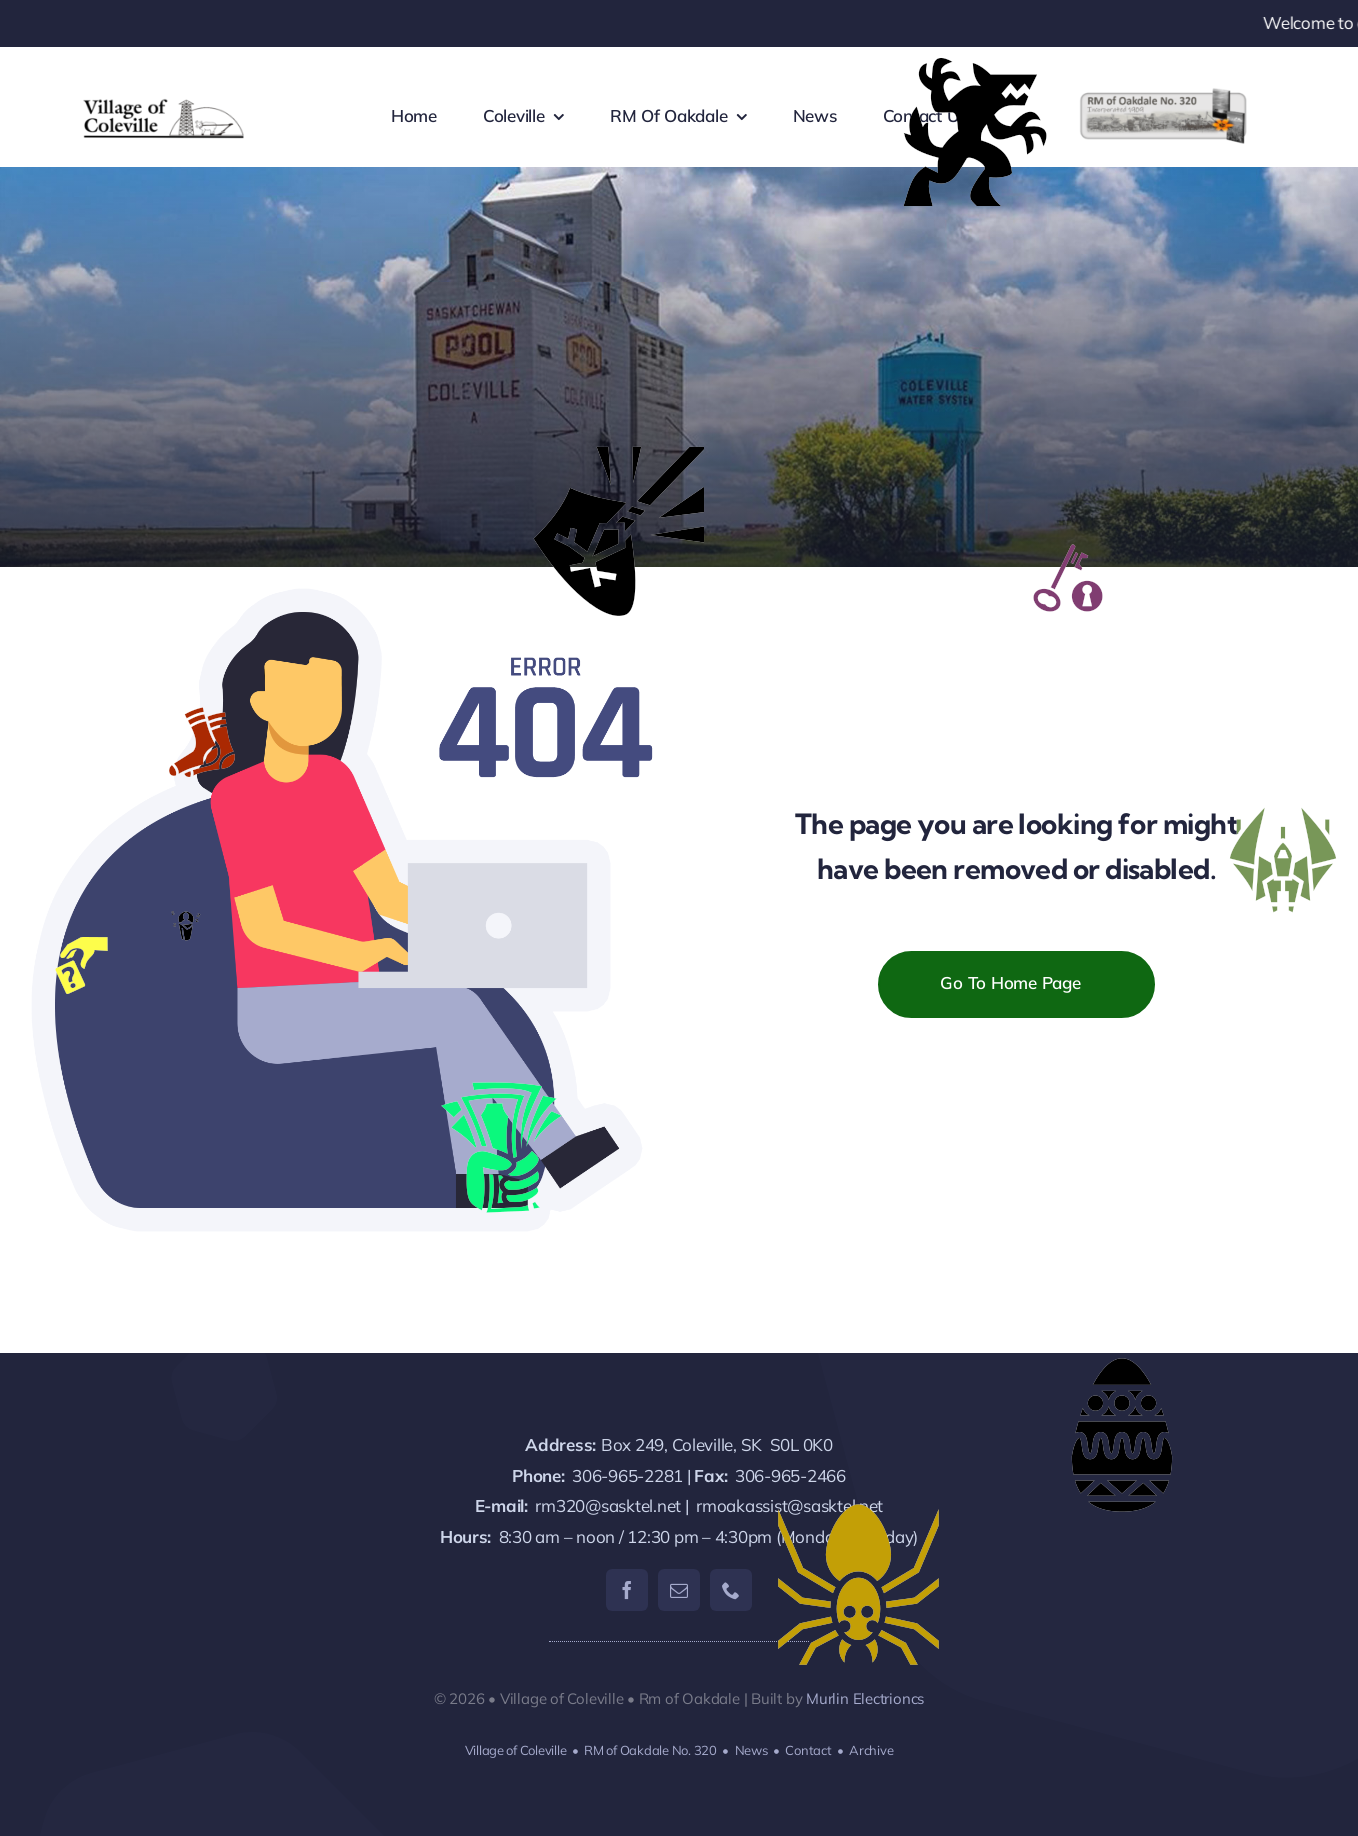 This screenshot has height=1836, width=1358. Describe the element at coordinates (858, 1584) in the screenshot. I see `spider enemy or creature in a game interface` at that location.